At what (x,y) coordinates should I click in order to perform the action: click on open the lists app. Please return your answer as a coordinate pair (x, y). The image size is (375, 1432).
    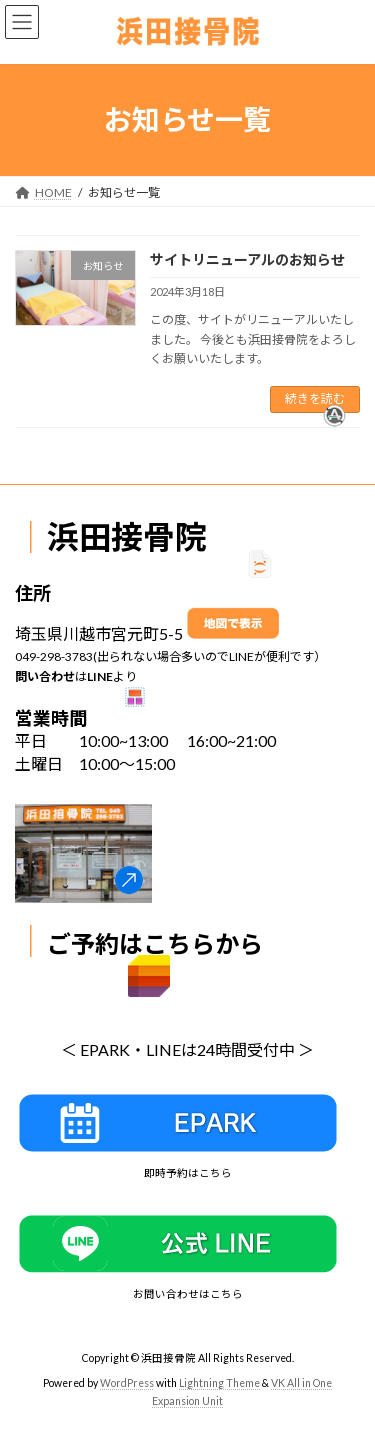
    Looking at the image, I should click on (149, 976).